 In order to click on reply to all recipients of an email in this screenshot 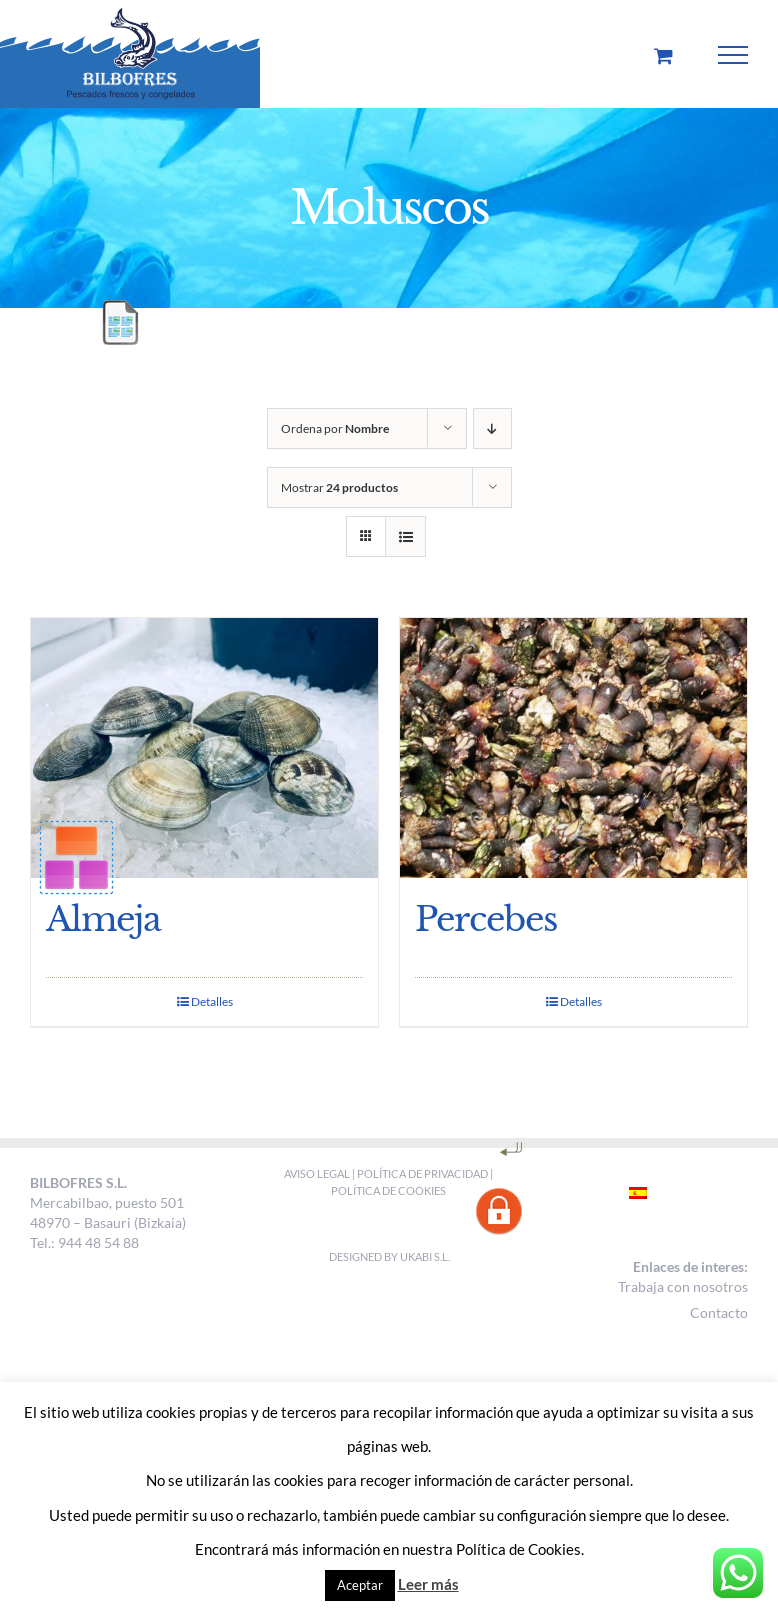, I will do `click(510, 1147)`.